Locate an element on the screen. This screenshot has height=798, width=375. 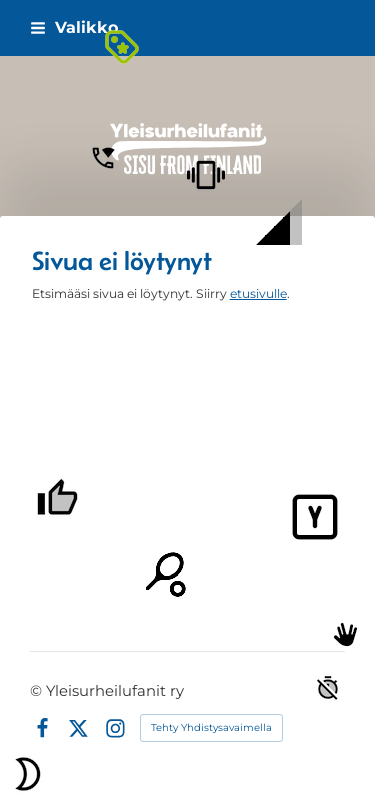
like or upvote this content is located at coordinates (57, 498).